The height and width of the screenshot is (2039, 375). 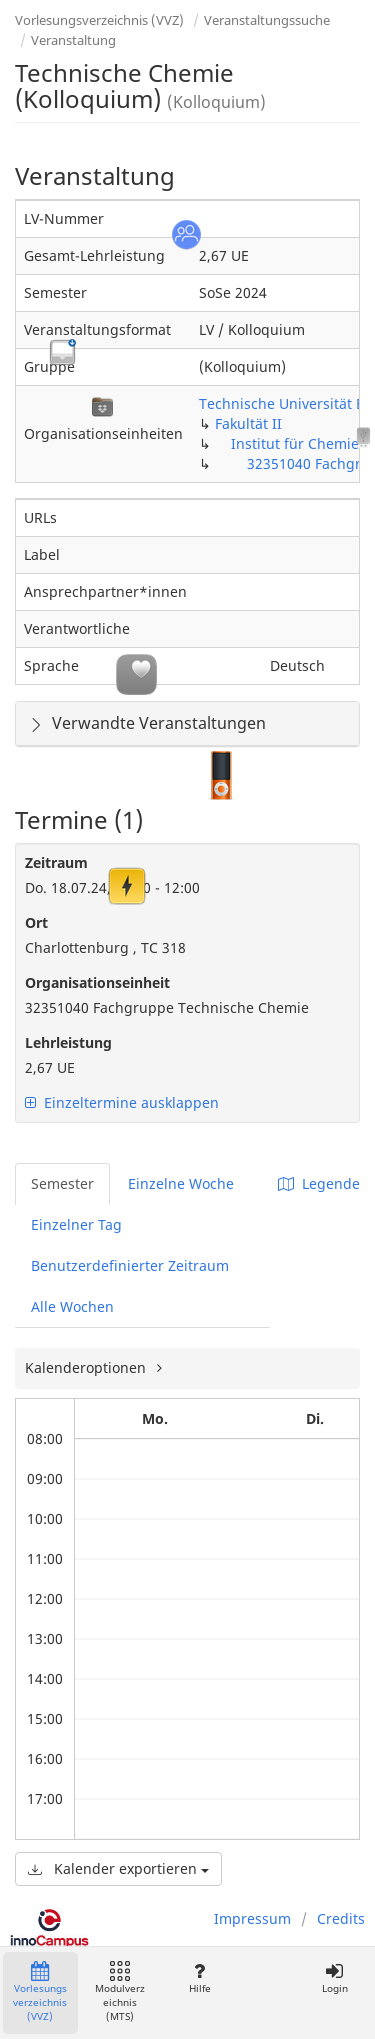 What do you see at coordinates (186, 234) in the screenshot?
I see `indicates shared or collaborative content` at bounding box center [186, 234].